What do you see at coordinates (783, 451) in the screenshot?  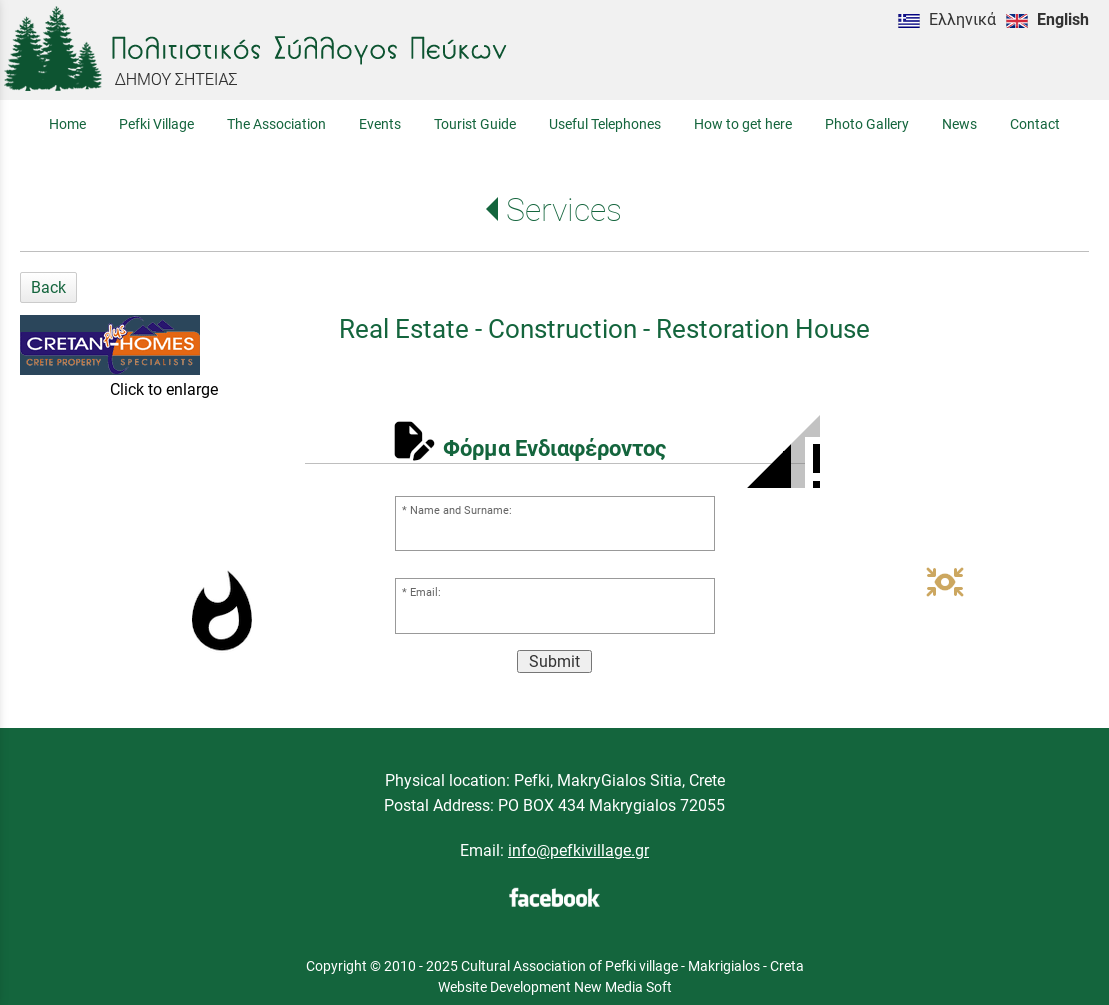 I see `indicates weak cellular signal with no internet connection` at bounding box center [783, 451].